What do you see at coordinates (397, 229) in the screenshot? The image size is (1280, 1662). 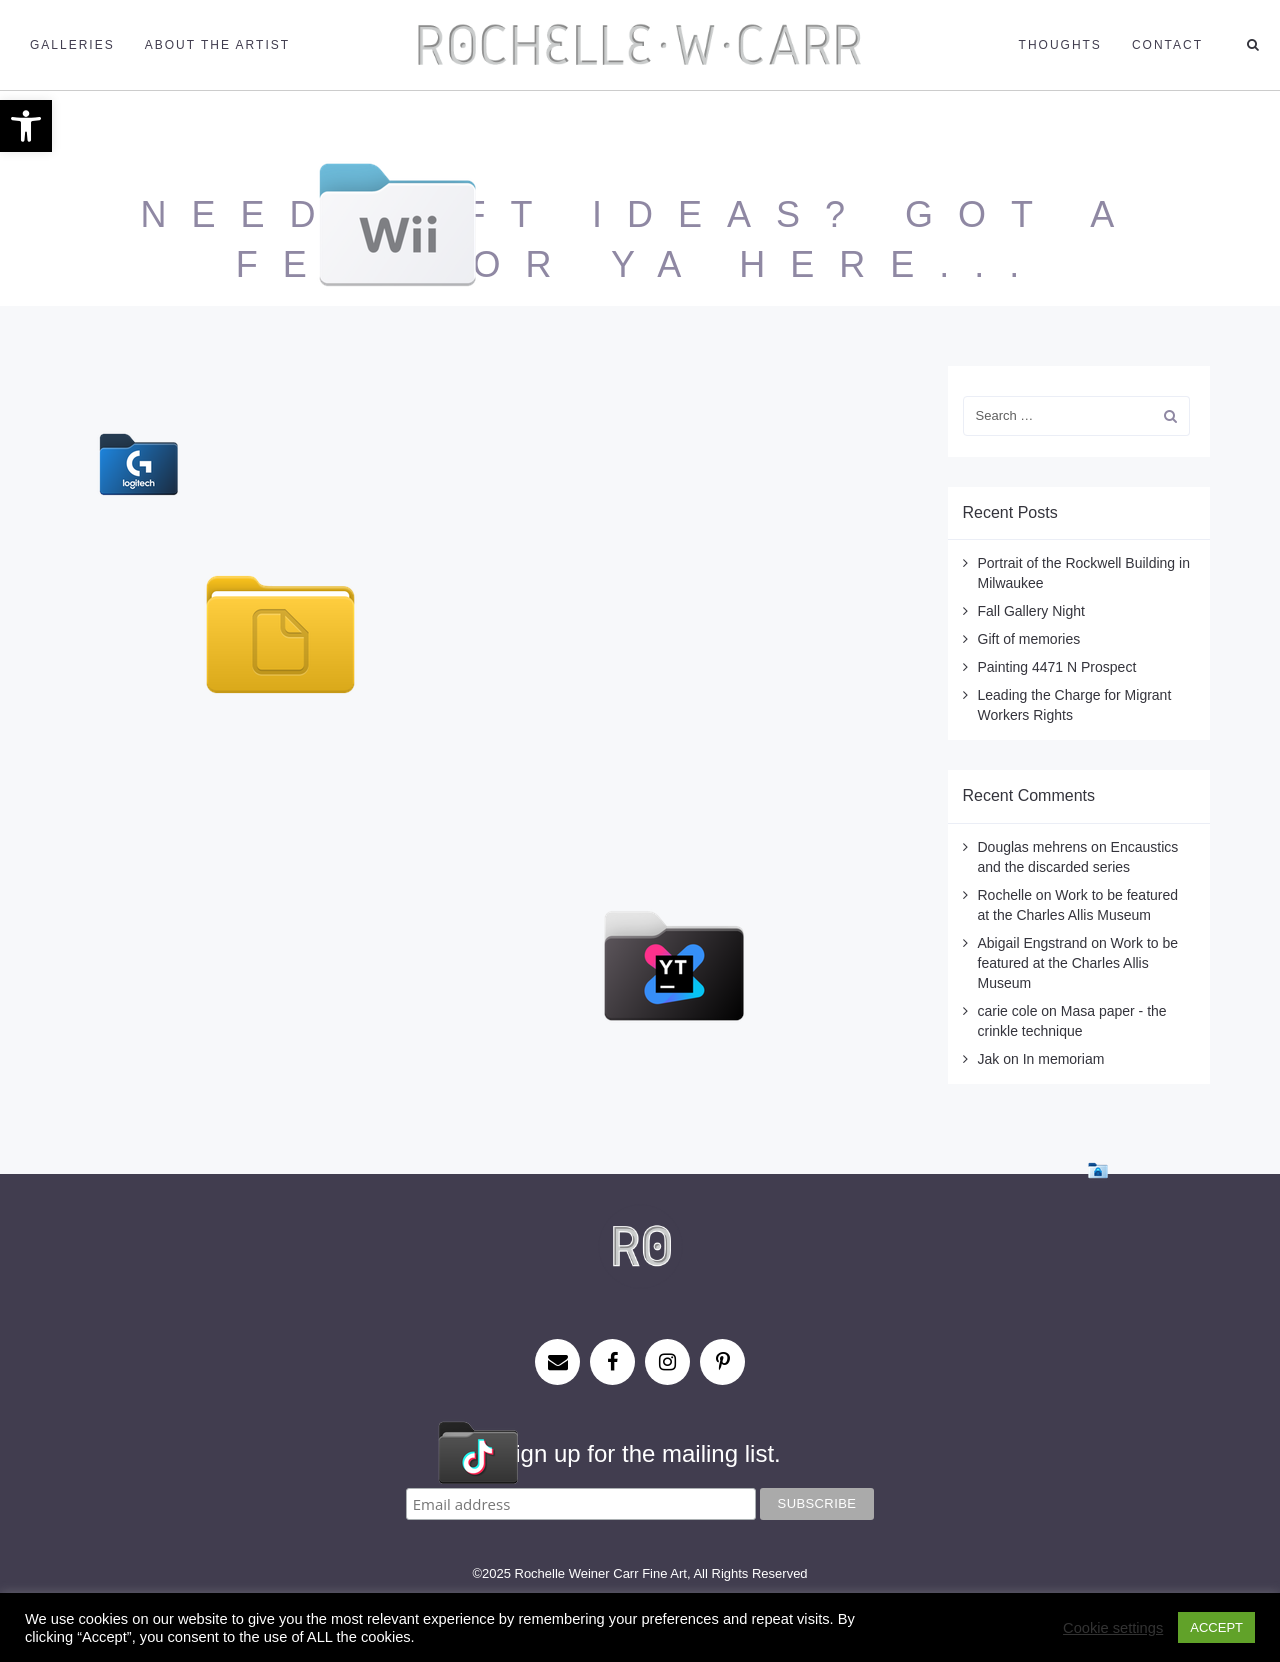 I see `folder for nintendo wii related files and games` at bounding box center [397, 229].